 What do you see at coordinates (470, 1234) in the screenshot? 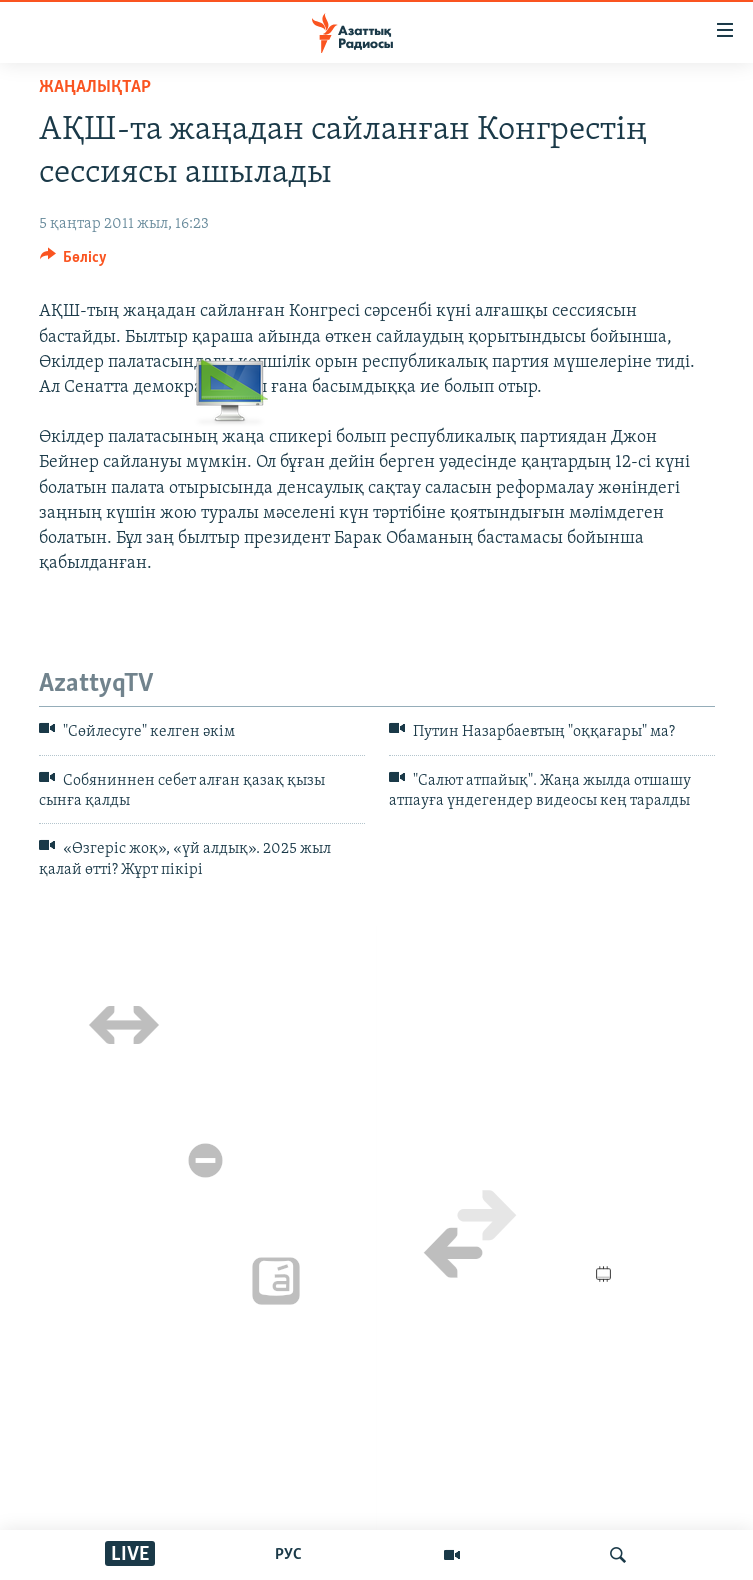
I see `indicates network data being received` at bounding box center [470, 1234].